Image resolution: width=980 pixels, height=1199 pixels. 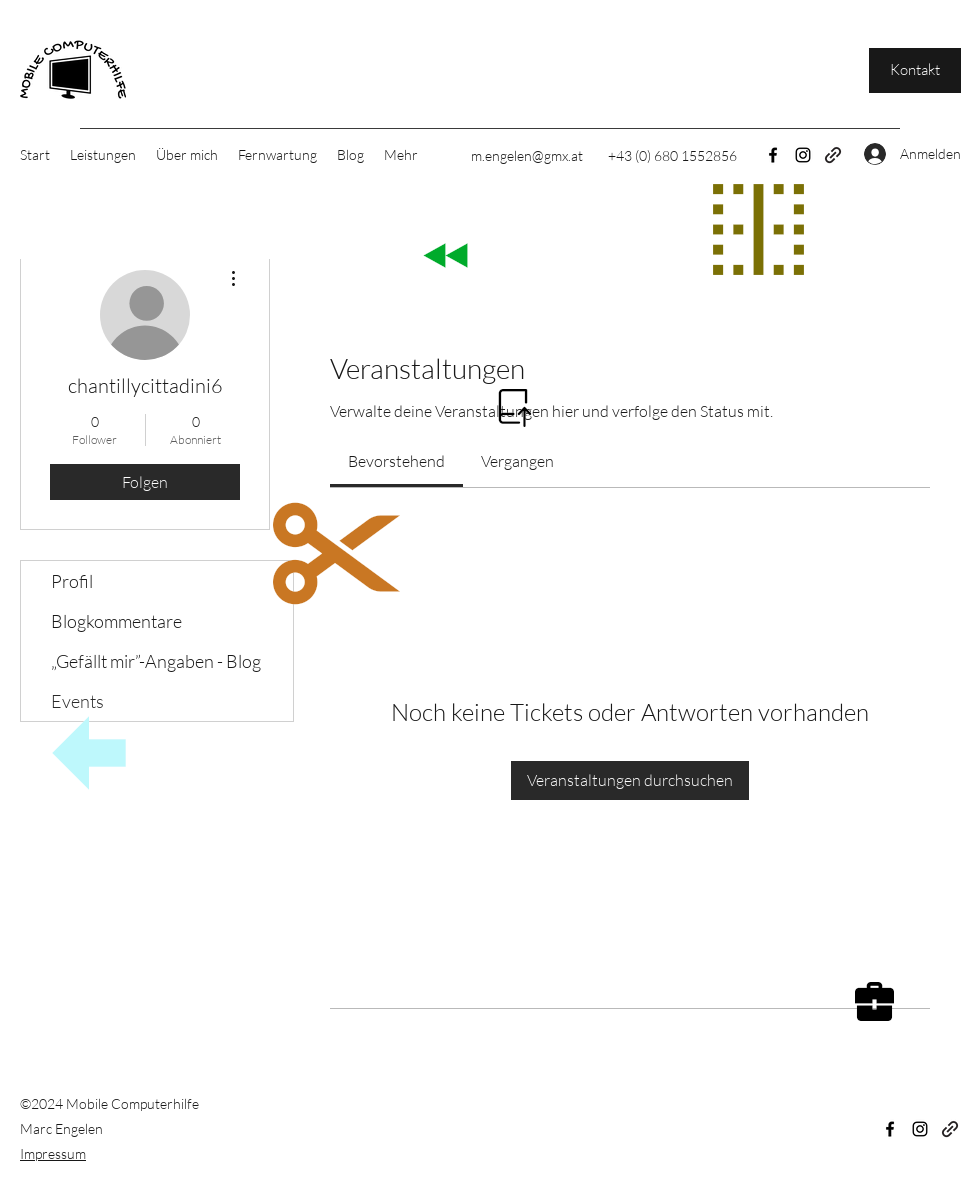 I want to click on view your portfolio or work samples, so click(x=874, y=1001).